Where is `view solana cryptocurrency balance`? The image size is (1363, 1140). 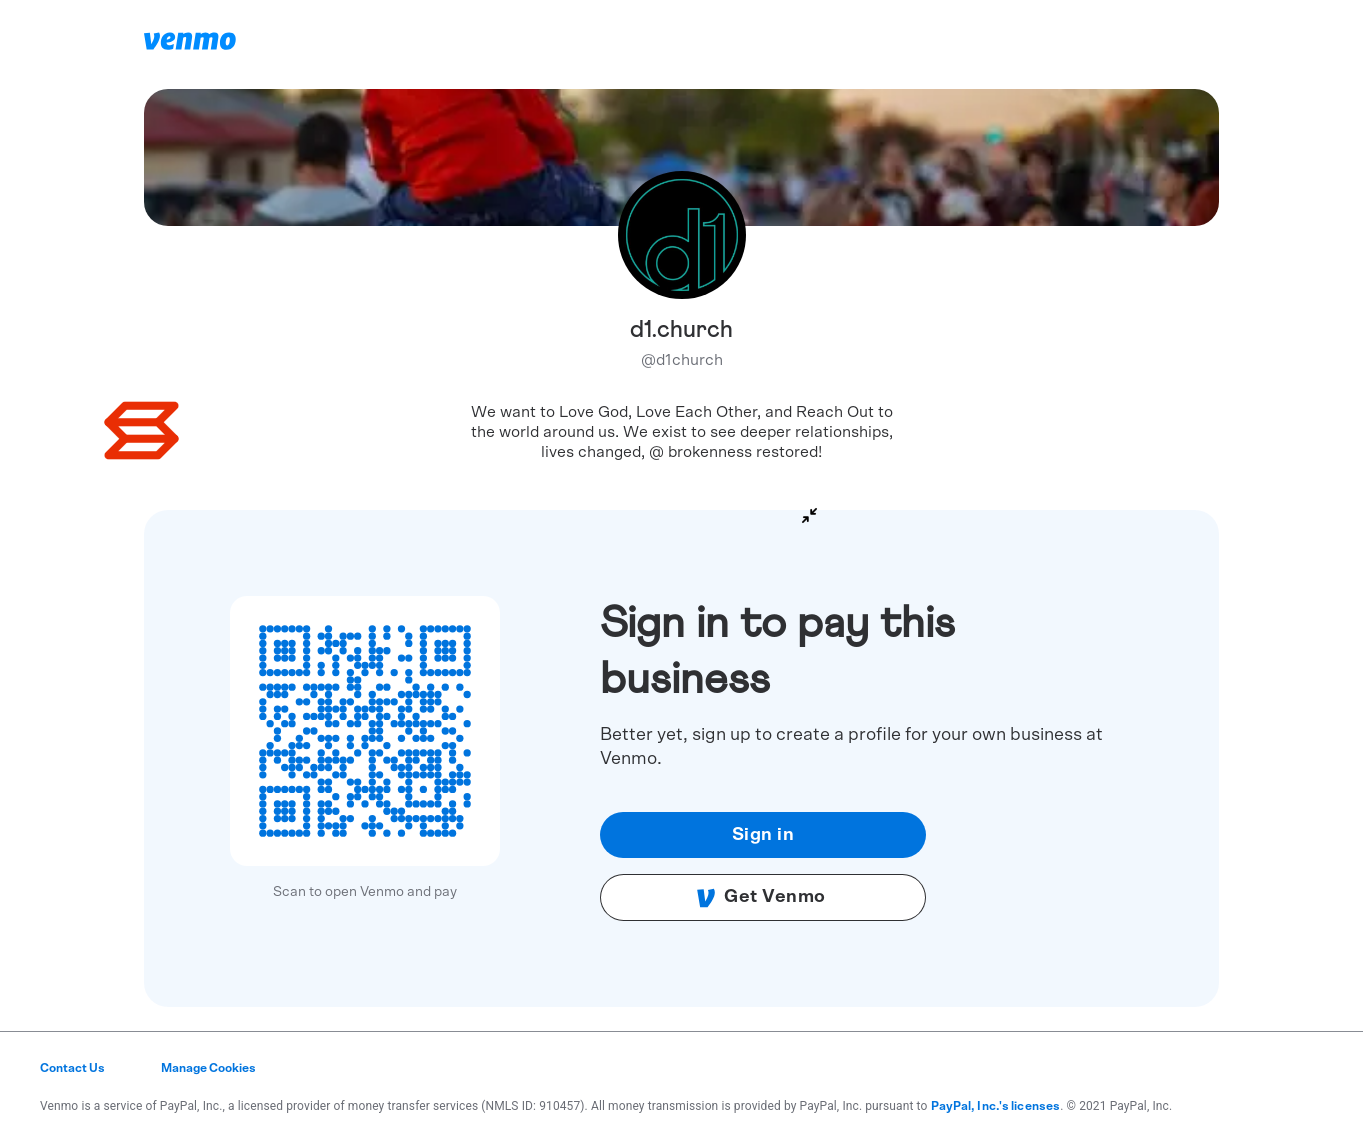 view solana cryptocurrency balance is located at coordinates (141, 430).